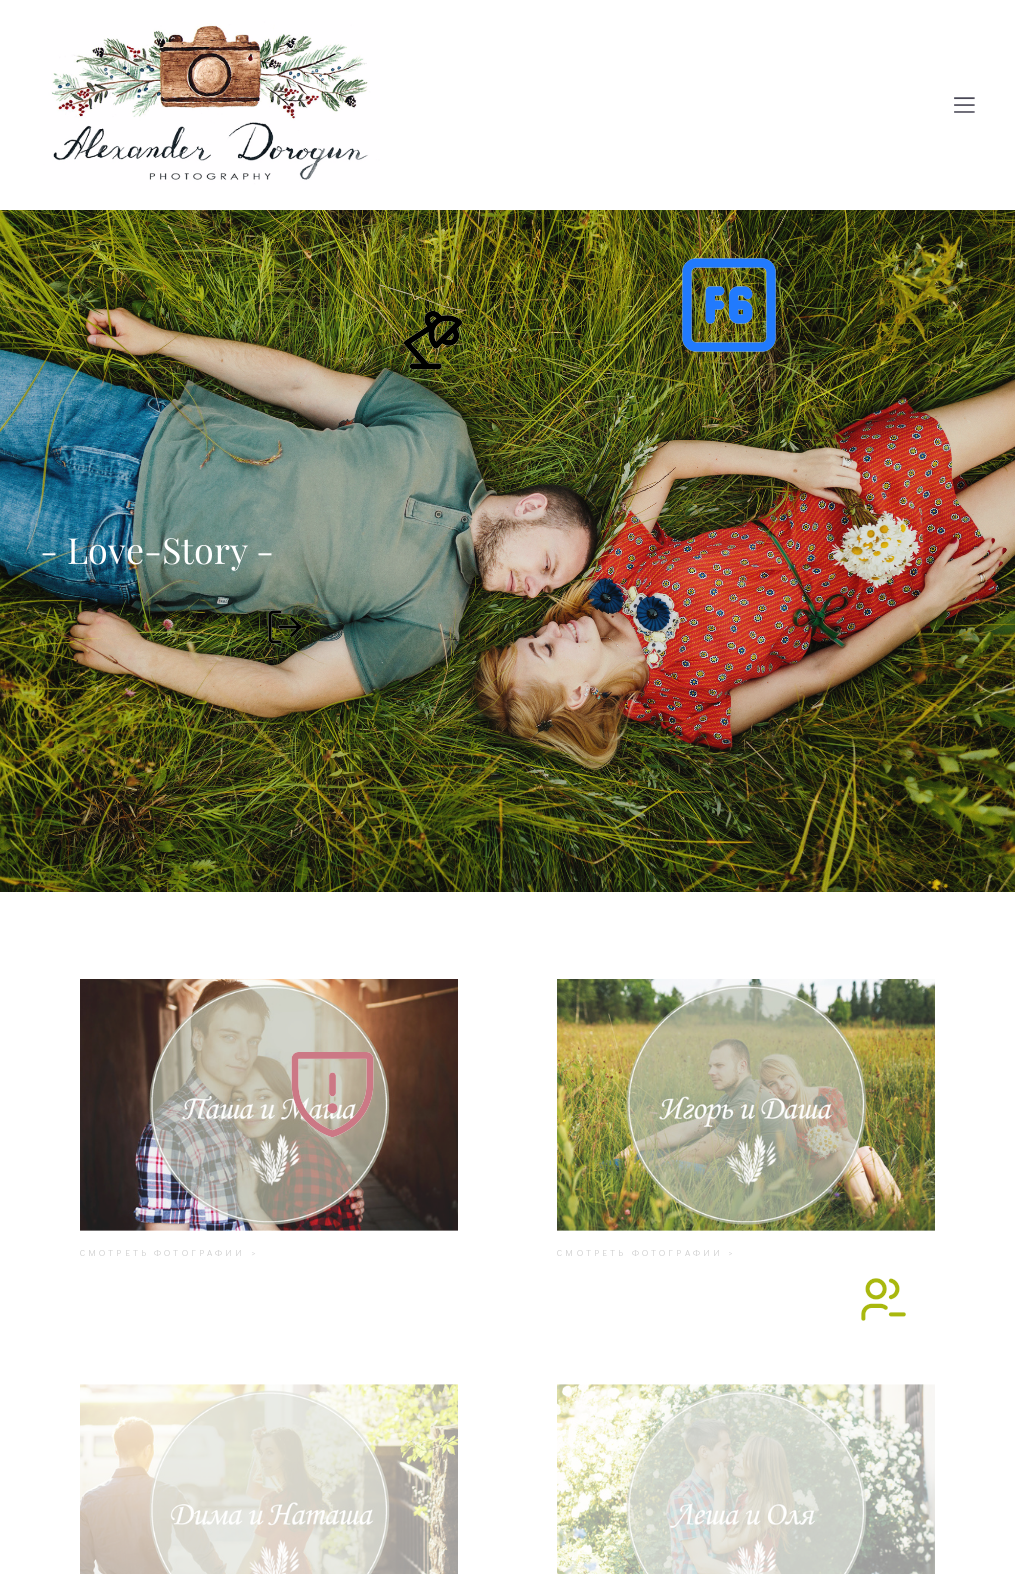 Image resolution: width=1015 pixels, height=1574 pixels. What do you see at coordinates (729, 305) in the screenshot?
I see `press F6 keyboard shortcut` at bounding box center [729, 305].